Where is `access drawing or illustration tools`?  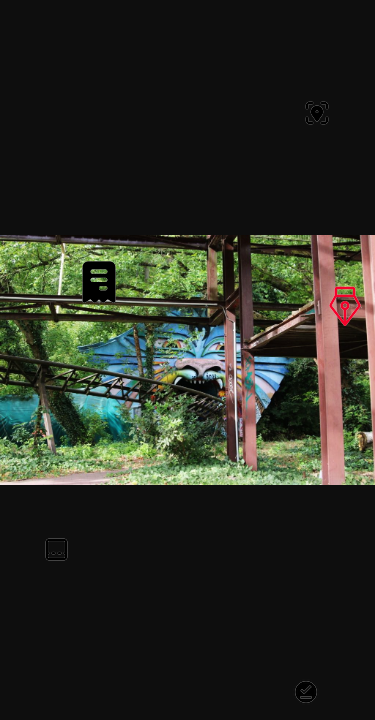 access drawing or illustration tools is located at coordinates (345, 305).